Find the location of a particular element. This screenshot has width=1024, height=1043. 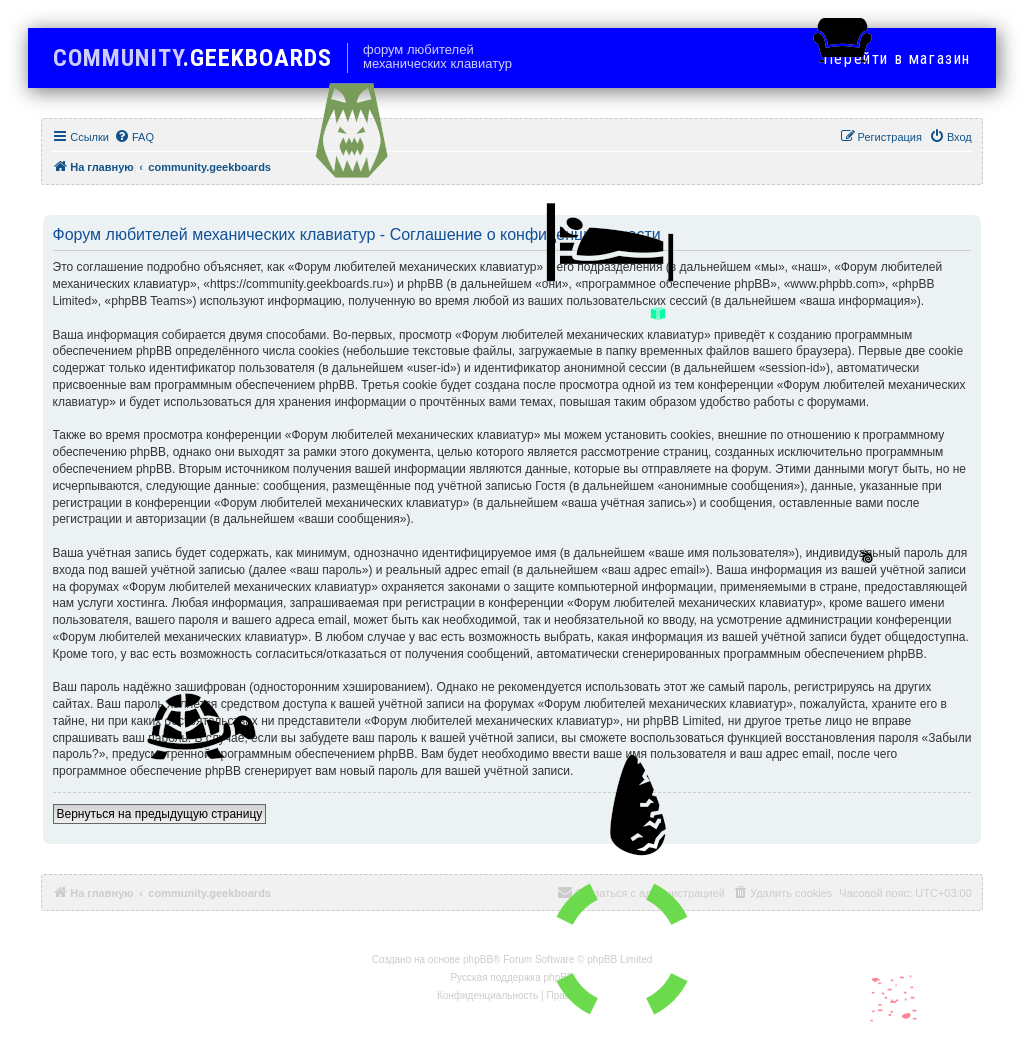

browse furniture or home decor items is located at coordinates (842, 40).